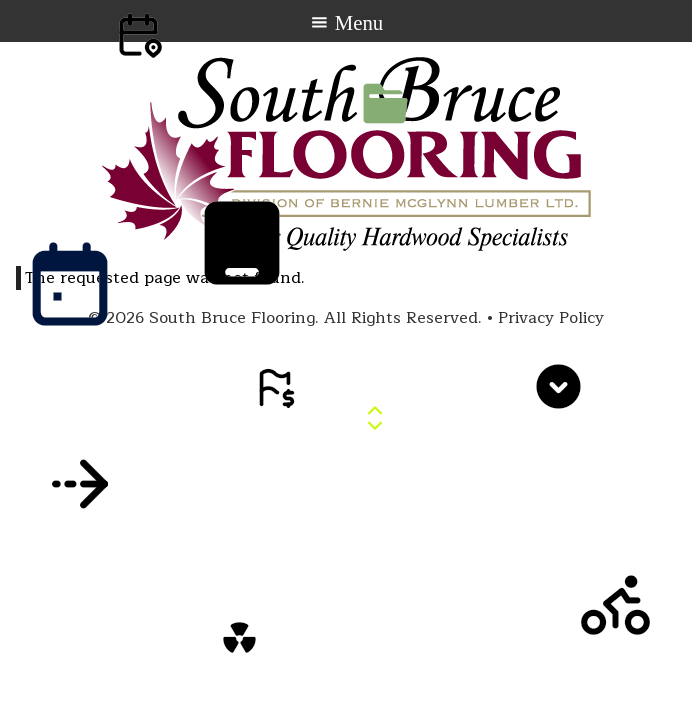  What do you see at coordinates (242, 243) in the screenshot?
I see `view on tablet device` at bounding box center [242, 243].